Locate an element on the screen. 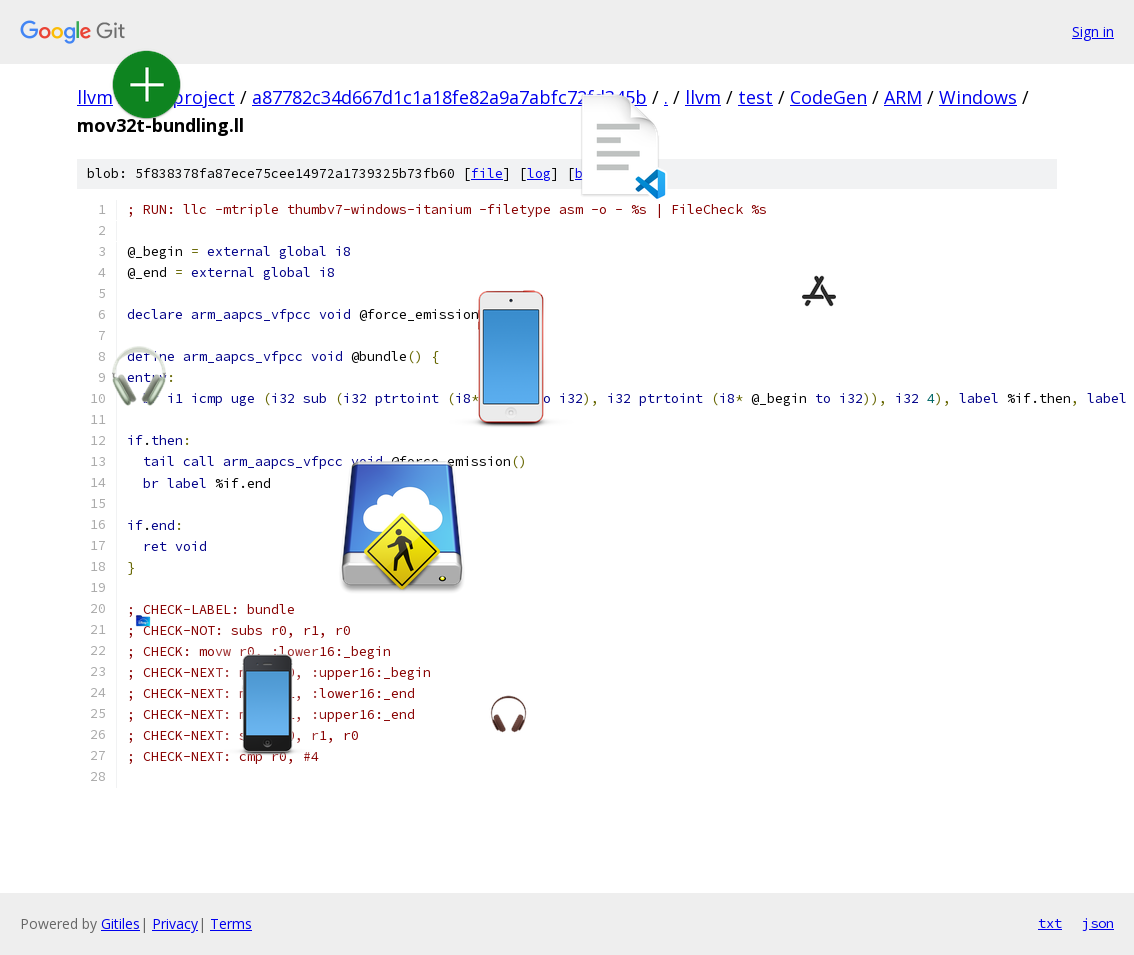 This screenshot has height=955, width=1134. access the applications folder in sidebar is located at coordinates (819, 291).